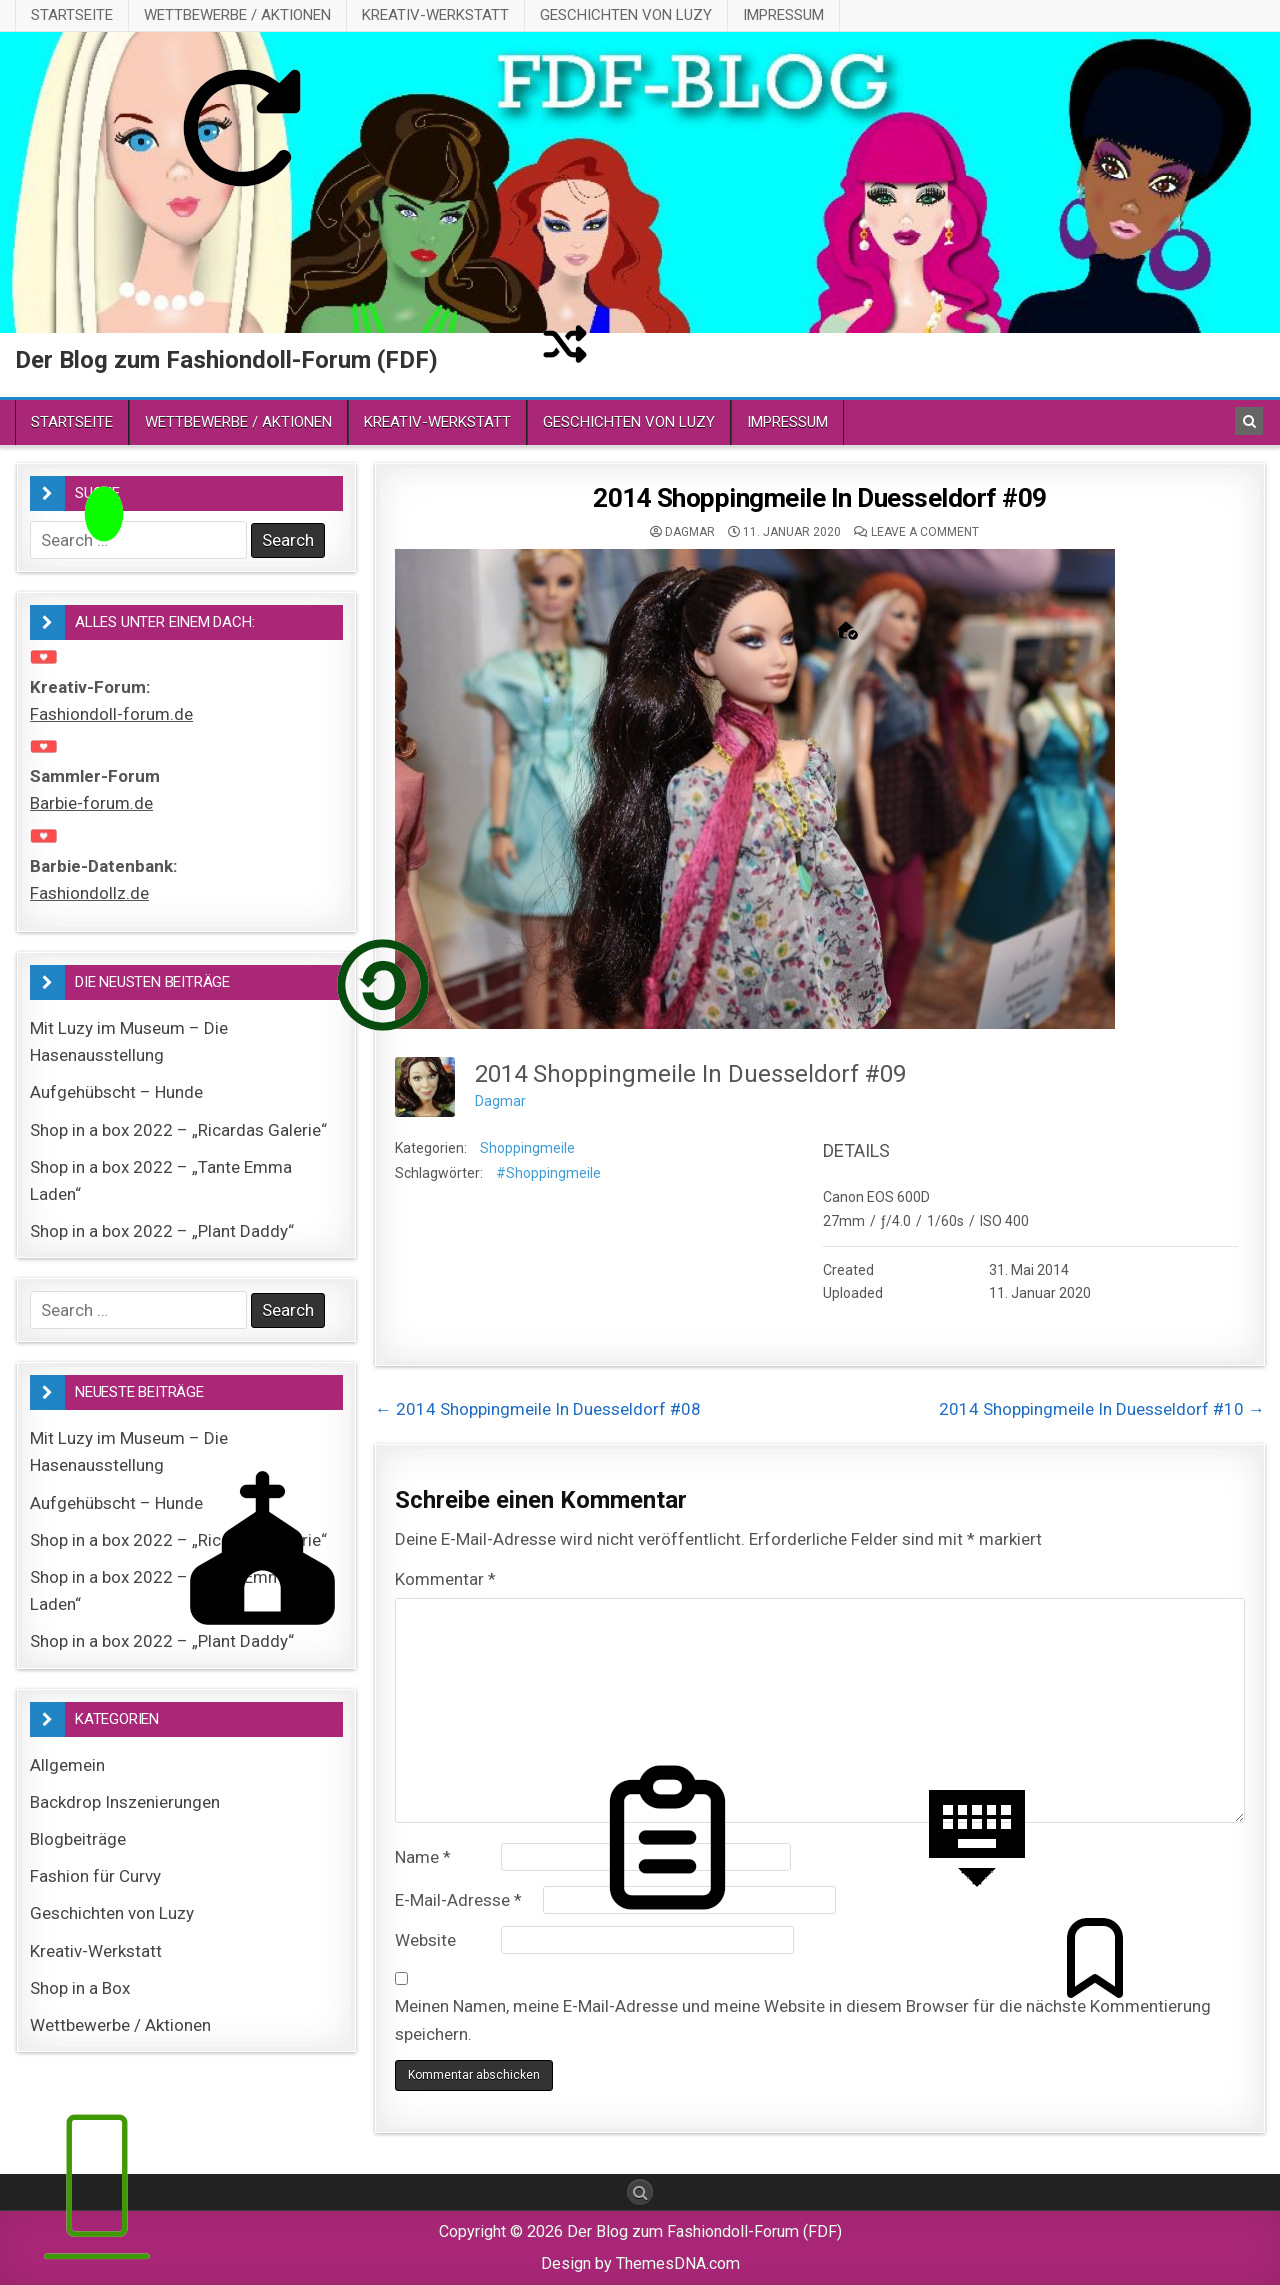  What do you see at coordinates (97, 2184) in the screenshot?
I see `align object to bottom edge` at bounding box center [97, 2184].